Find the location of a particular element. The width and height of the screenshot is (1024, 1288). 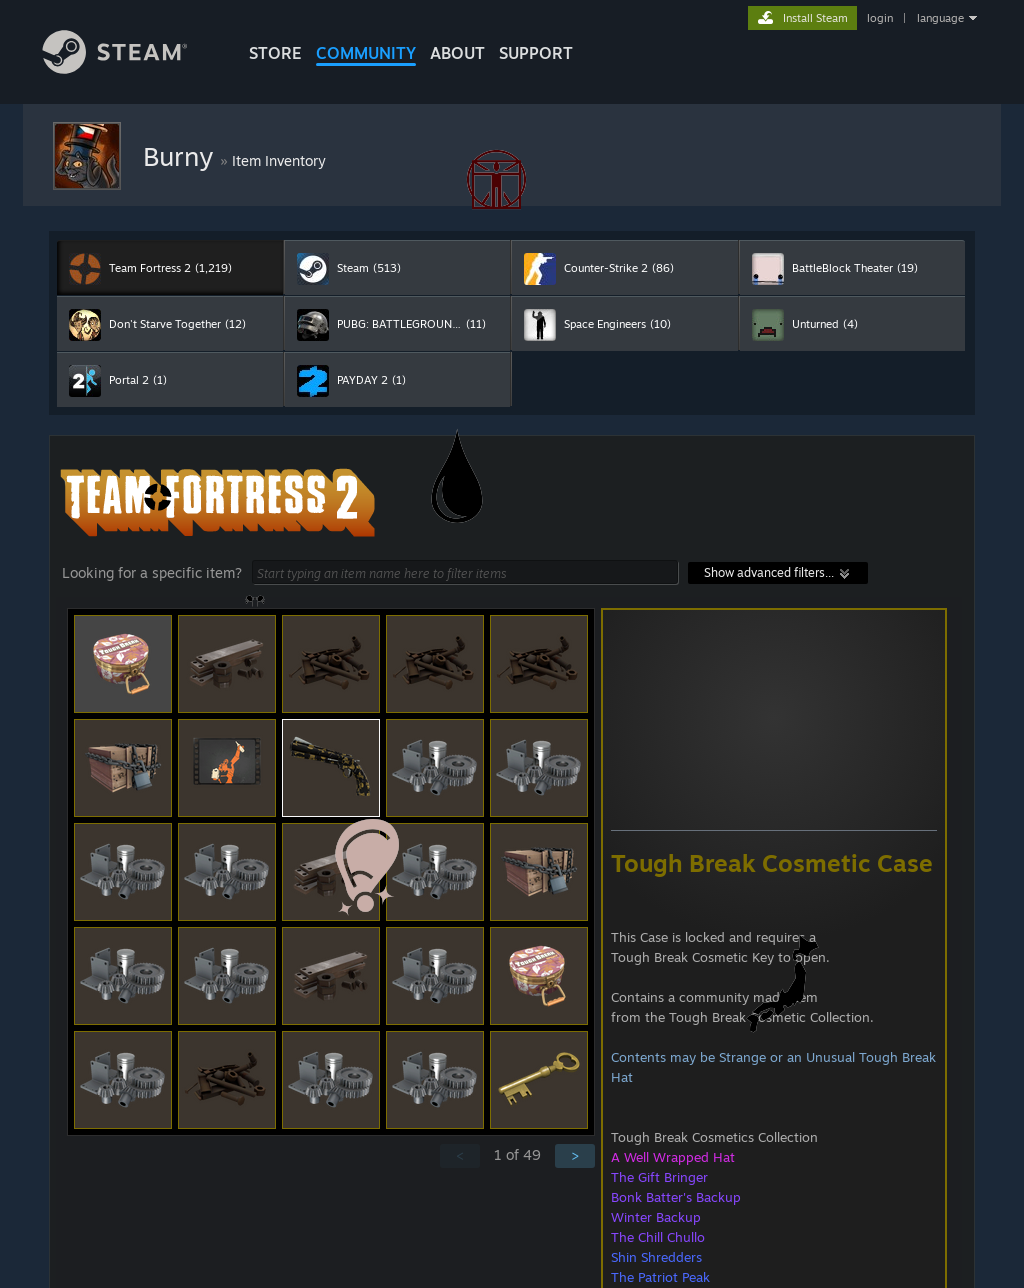

browse jewelry or accessories is located at coordinates (365, 867).